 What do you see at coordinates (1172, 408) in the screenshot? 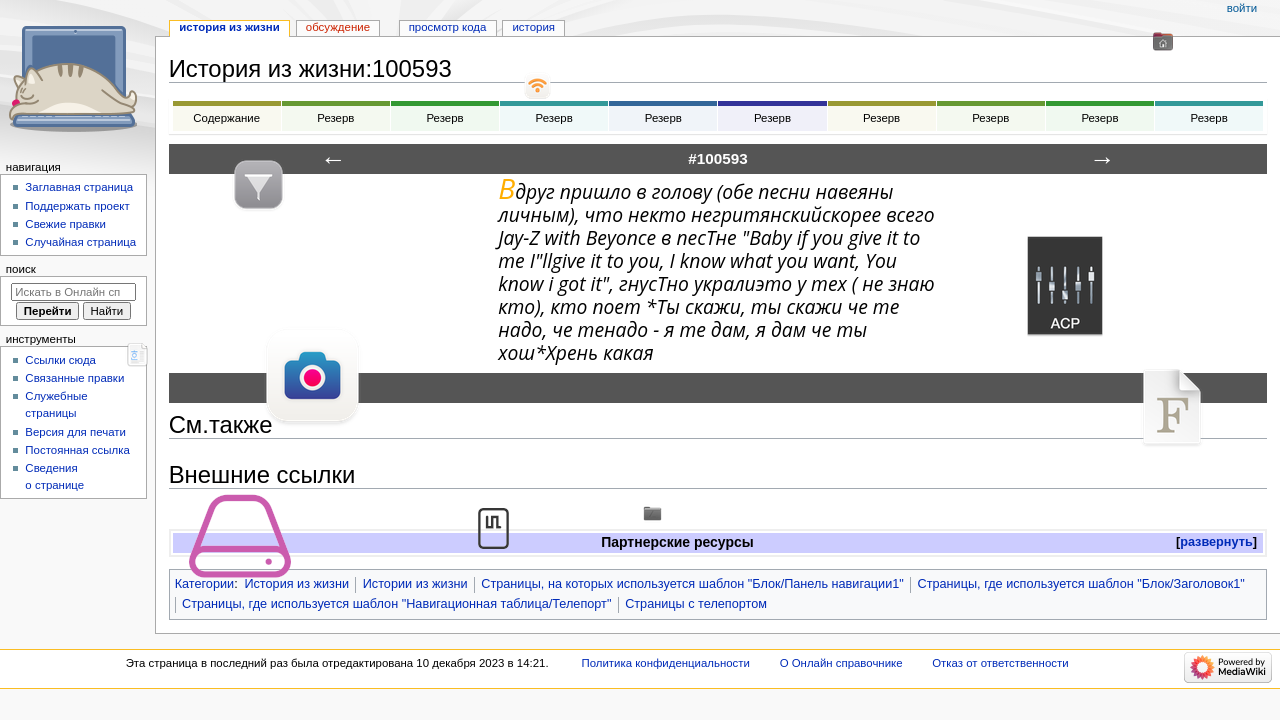
I see `a fortran source code file` at bounding box center [1172, 408].